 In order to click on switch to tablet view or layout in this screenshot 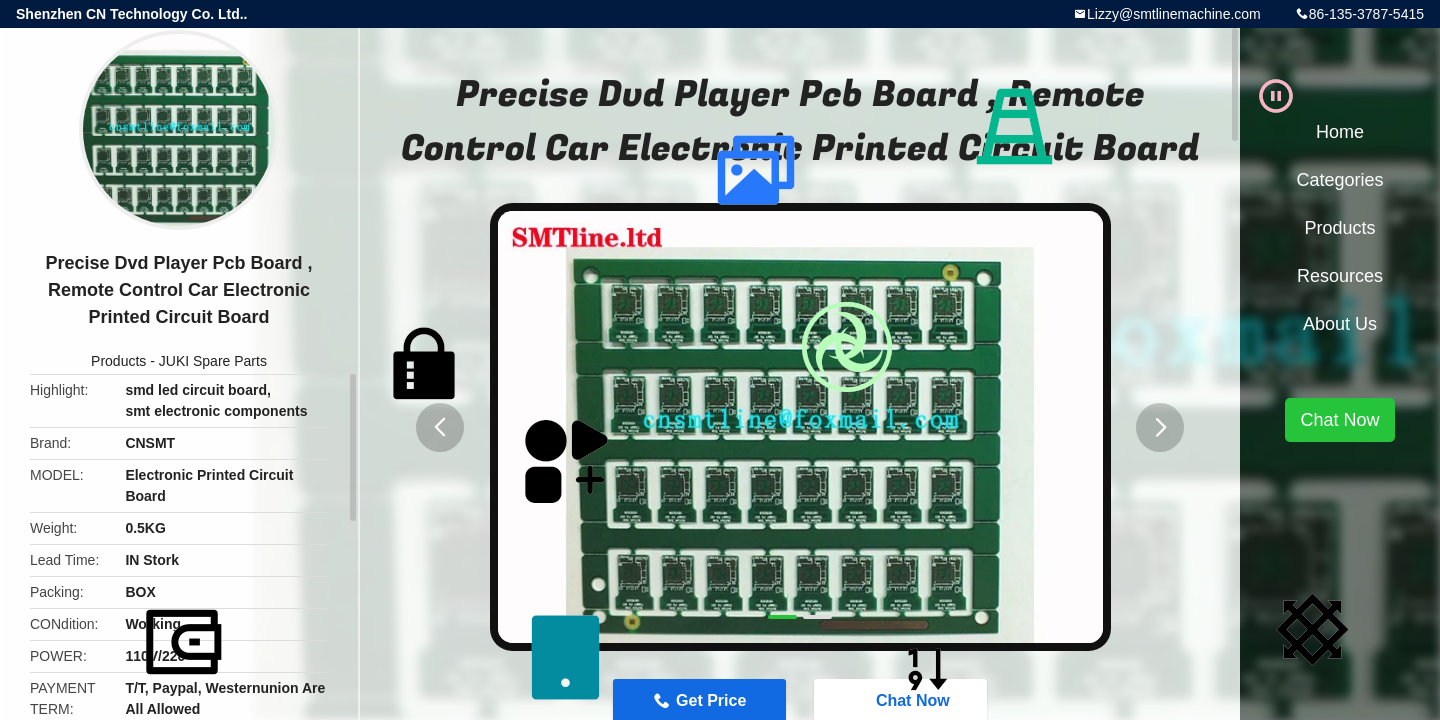, I will do `click(565, 657)`.